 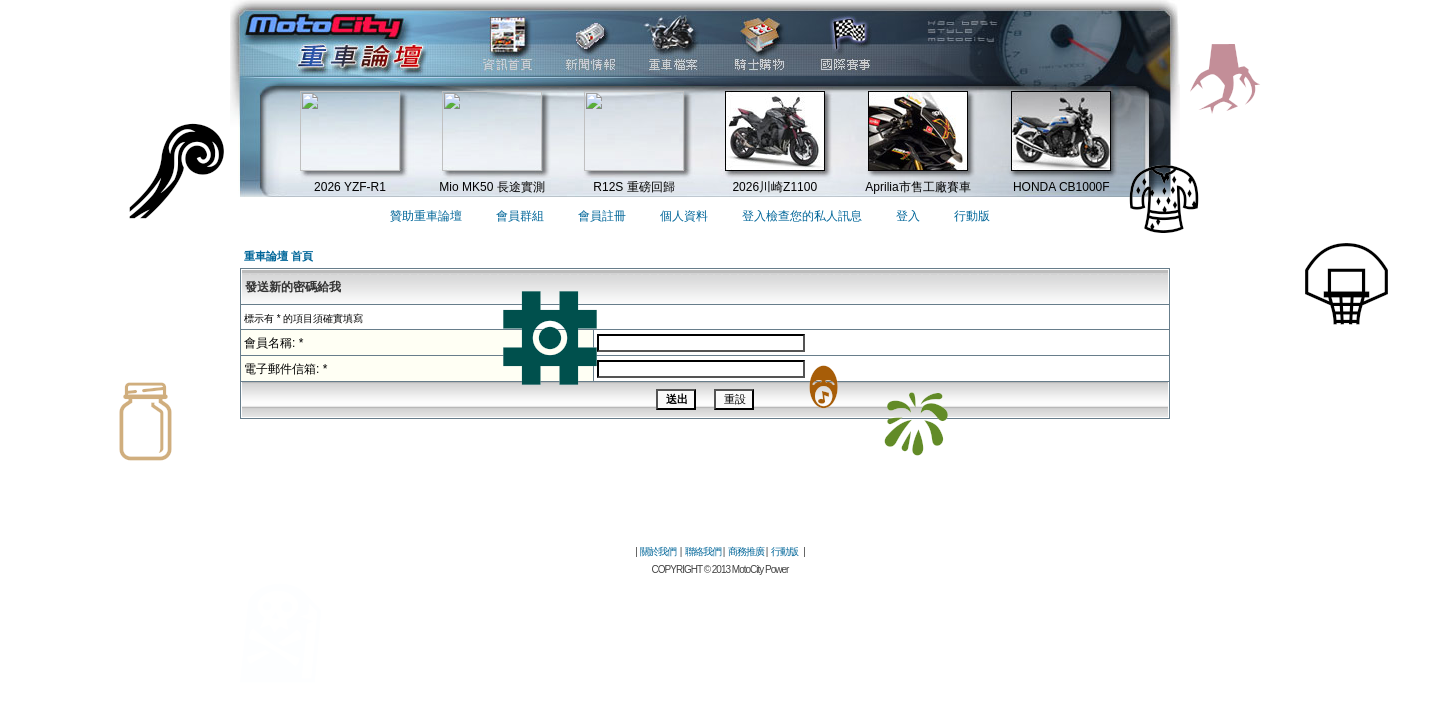 I want to click on view root system or underground elements, so click(x=1225, y=79).